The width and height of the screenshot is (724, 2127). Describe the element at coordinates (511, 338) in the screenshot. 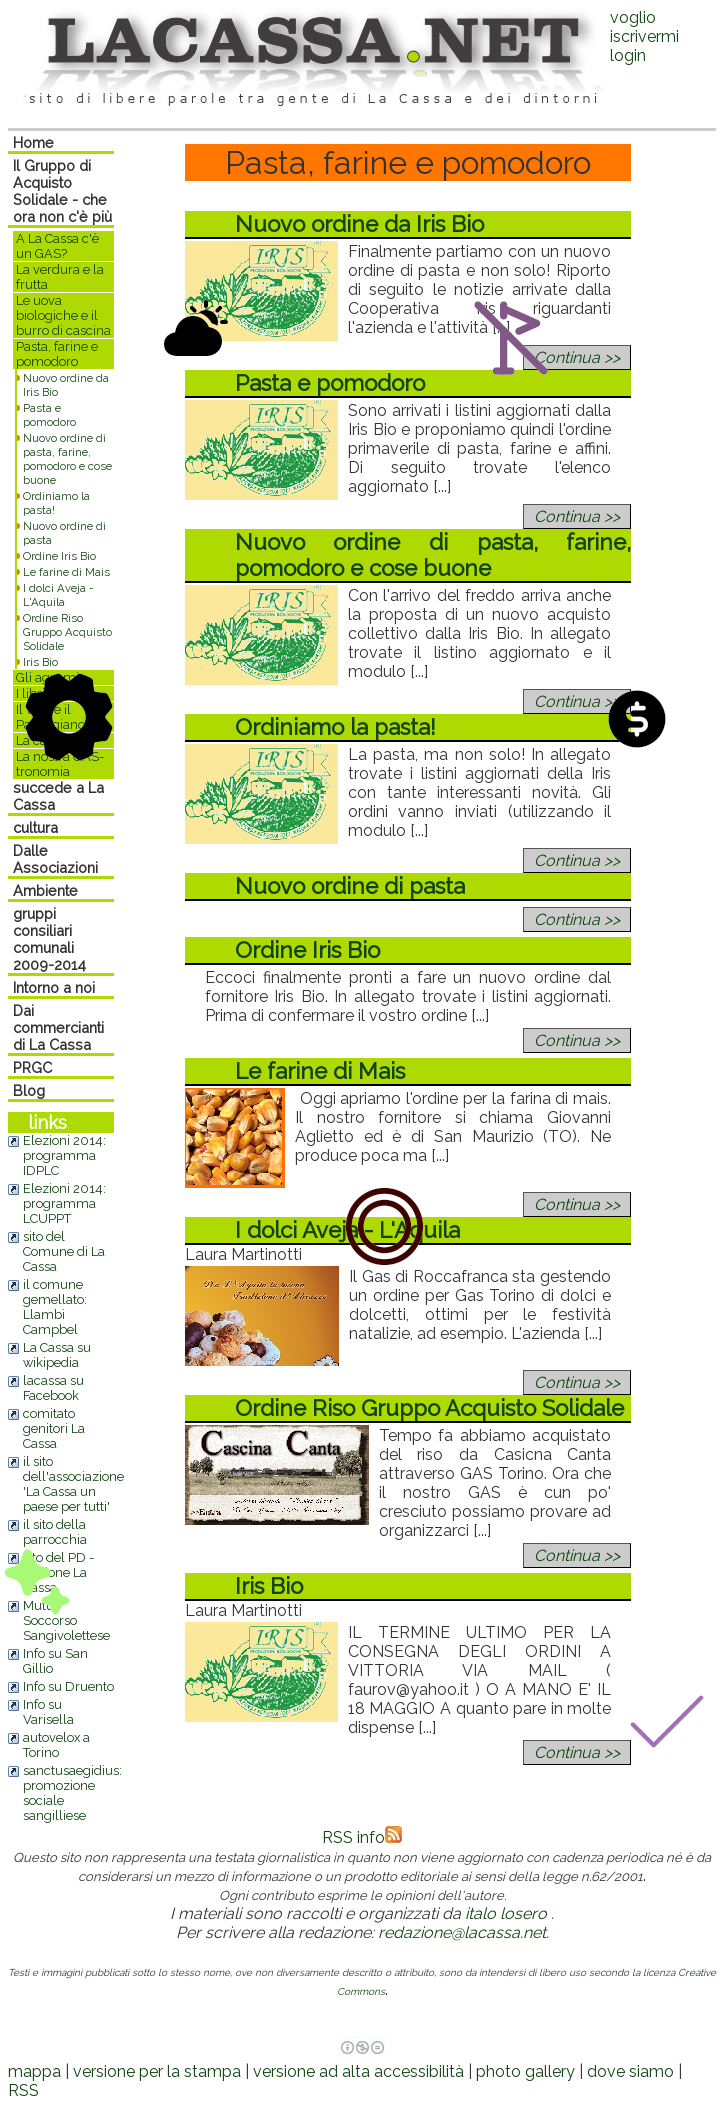

I see `disable or remove a flag marker` at that location.